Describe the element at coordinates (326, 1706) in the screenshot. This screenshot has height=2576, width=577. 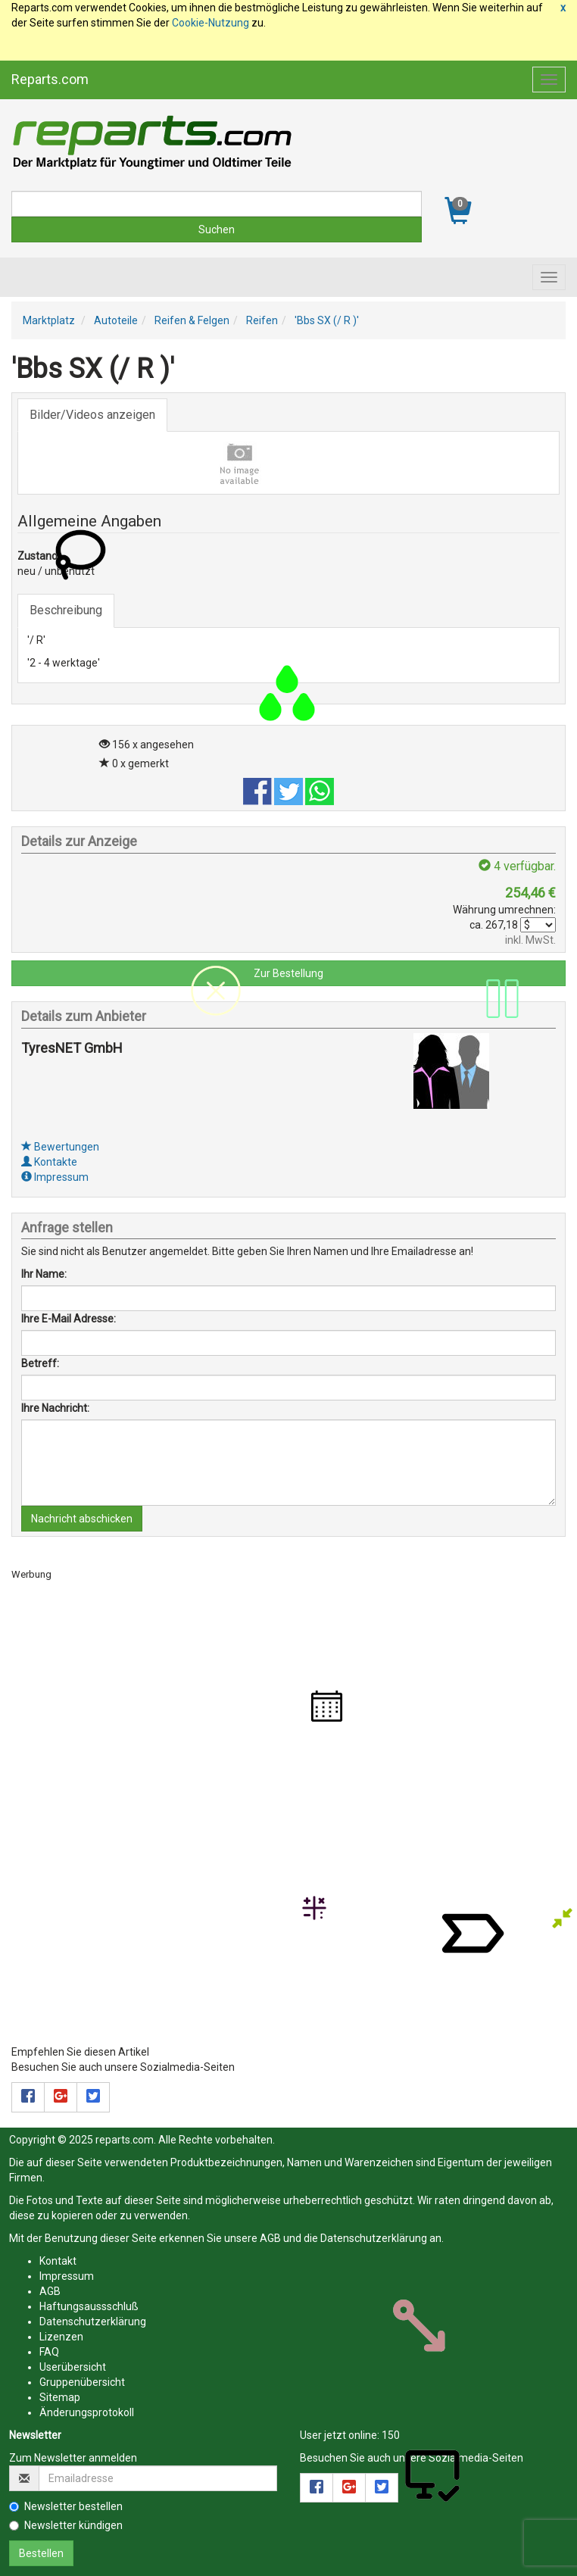
I see `view or open the calendar` at that location.